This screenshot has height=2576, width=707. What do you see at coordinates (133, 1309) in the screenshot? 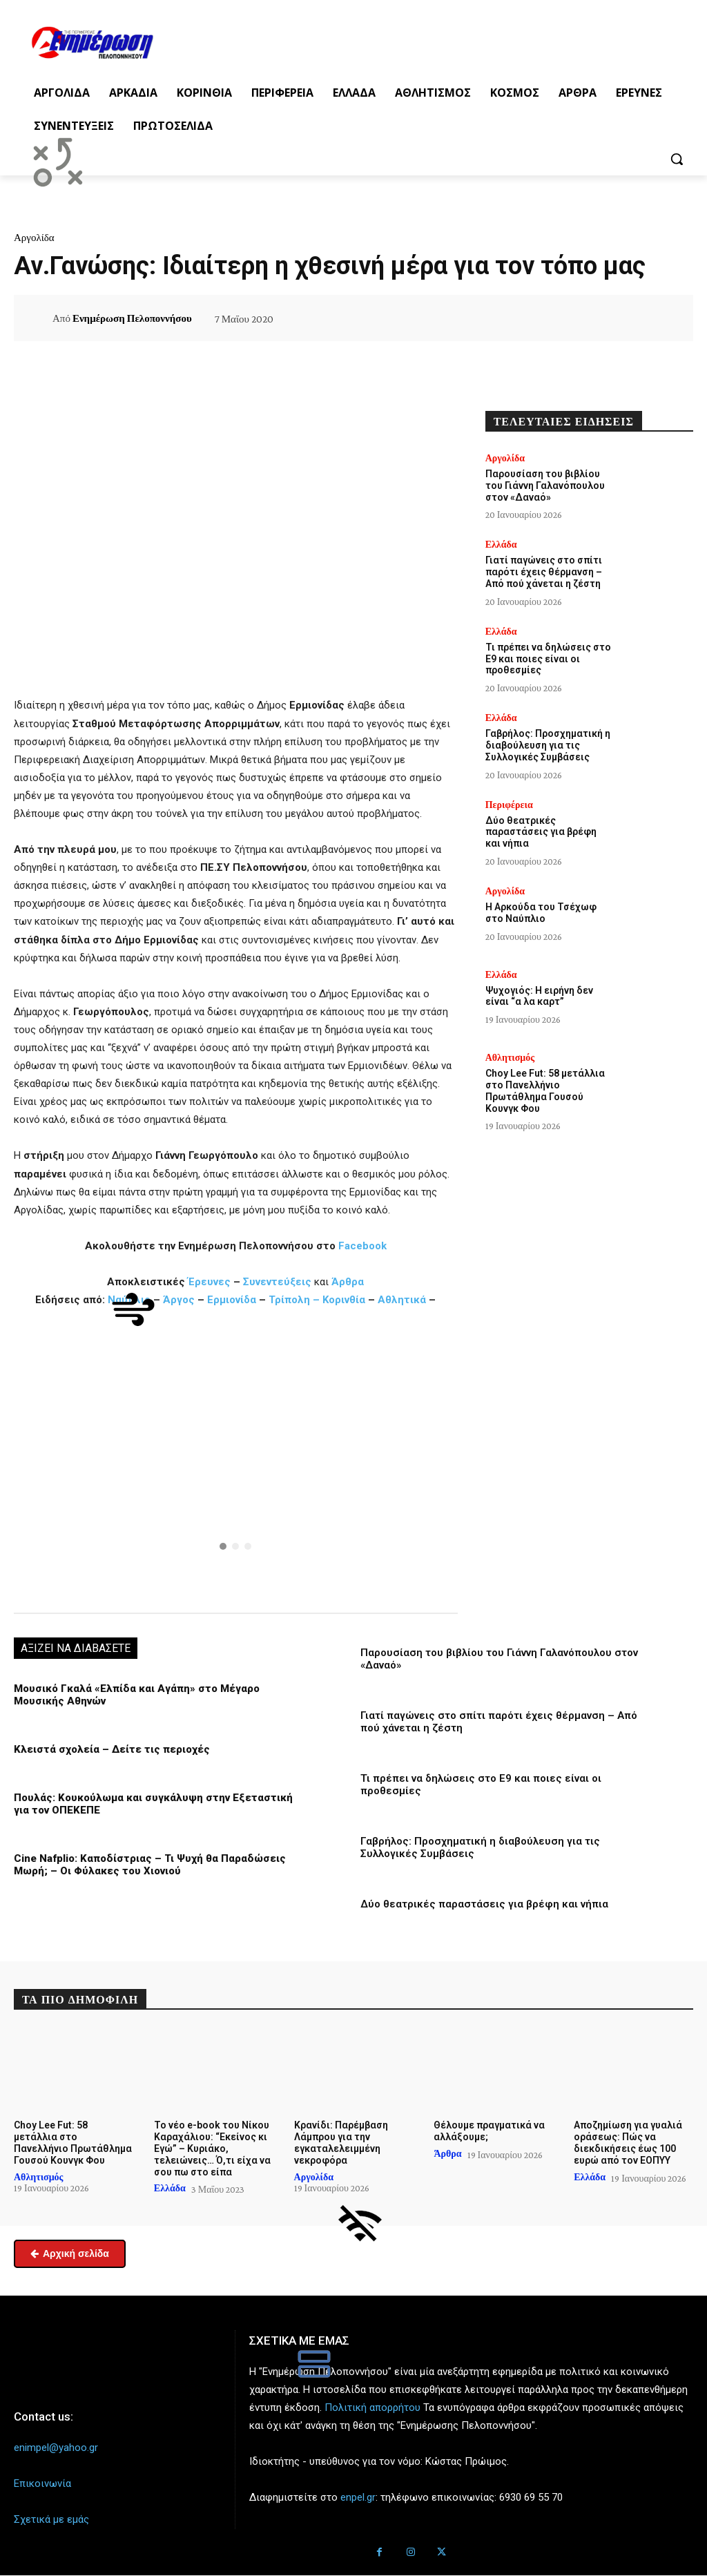
I see `indicates current wind conditions` at bounding box center [133, 1309].